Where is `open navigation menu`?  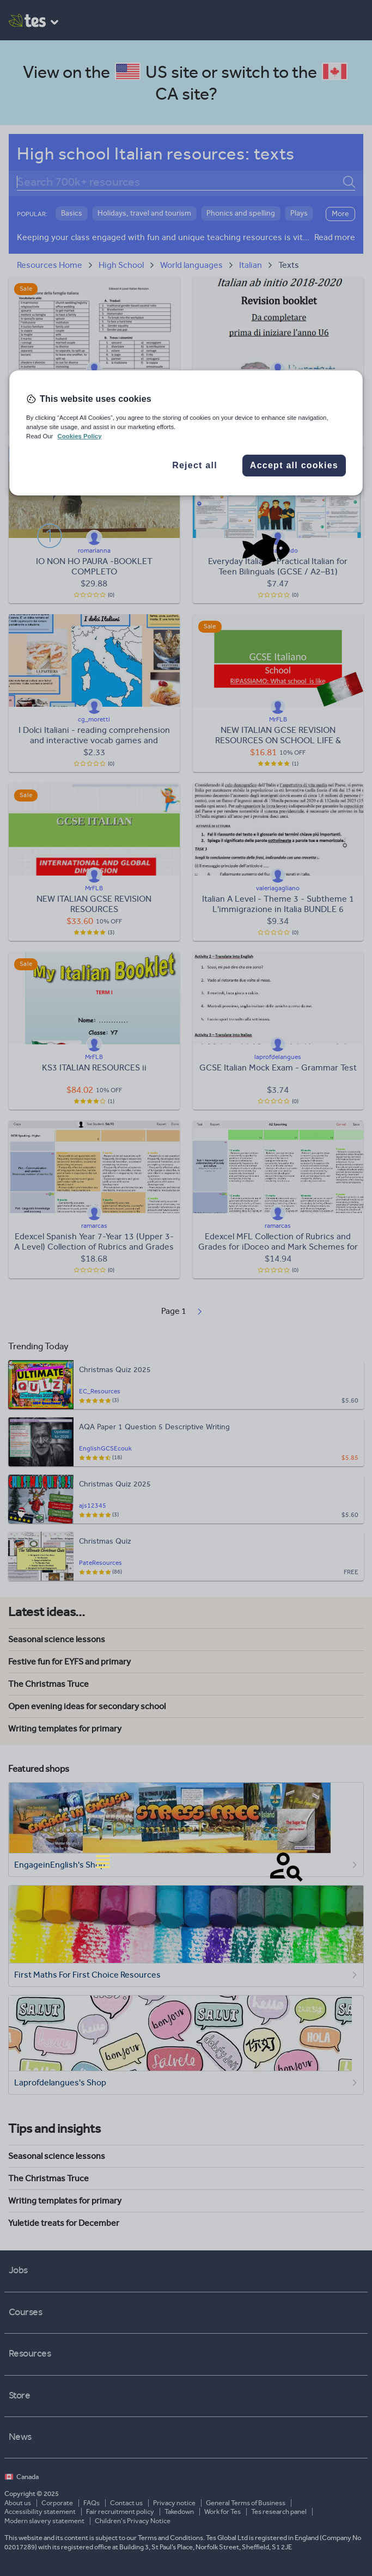
open navigation menu is located at coordinates (103, 1862).